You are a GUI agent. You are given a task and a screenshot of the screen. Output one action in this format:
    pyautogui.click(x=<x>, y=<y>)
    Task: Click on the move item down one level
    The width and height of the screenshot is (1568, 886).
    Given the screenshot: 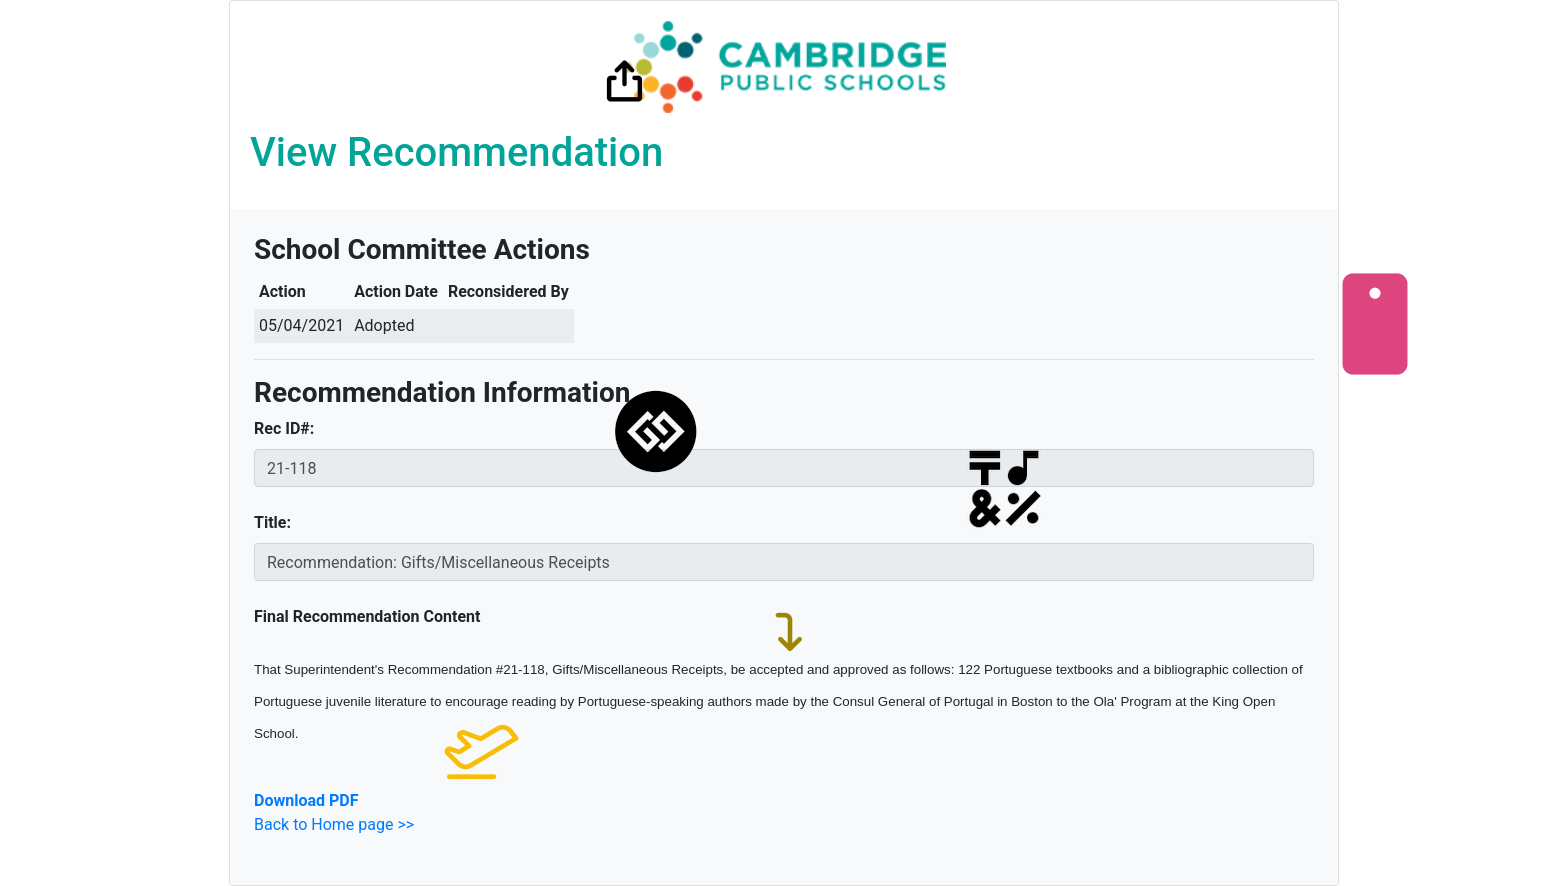 What is the action you would take?
    pyautogui.click(x=790, y=632)
    